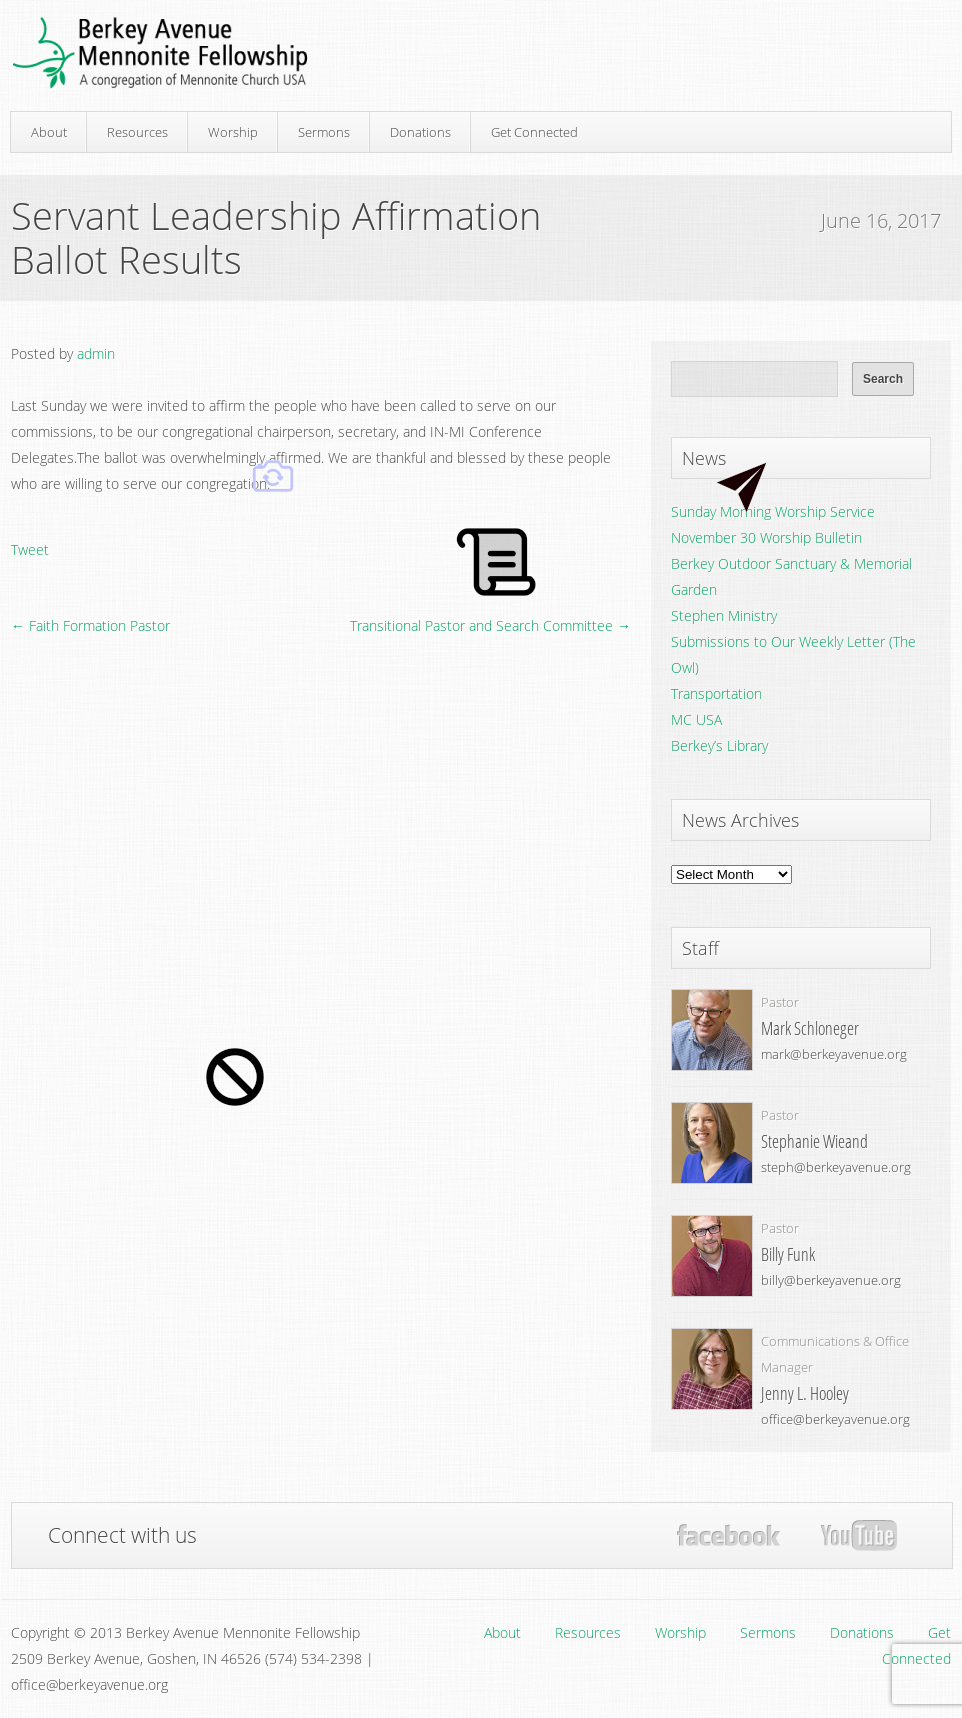 Image resolution: width=962 pixels, height=1718 pixels. Describe the element at coordinates (235, 1077) in the screenshot. I see `cancel or abort current action` at that location.